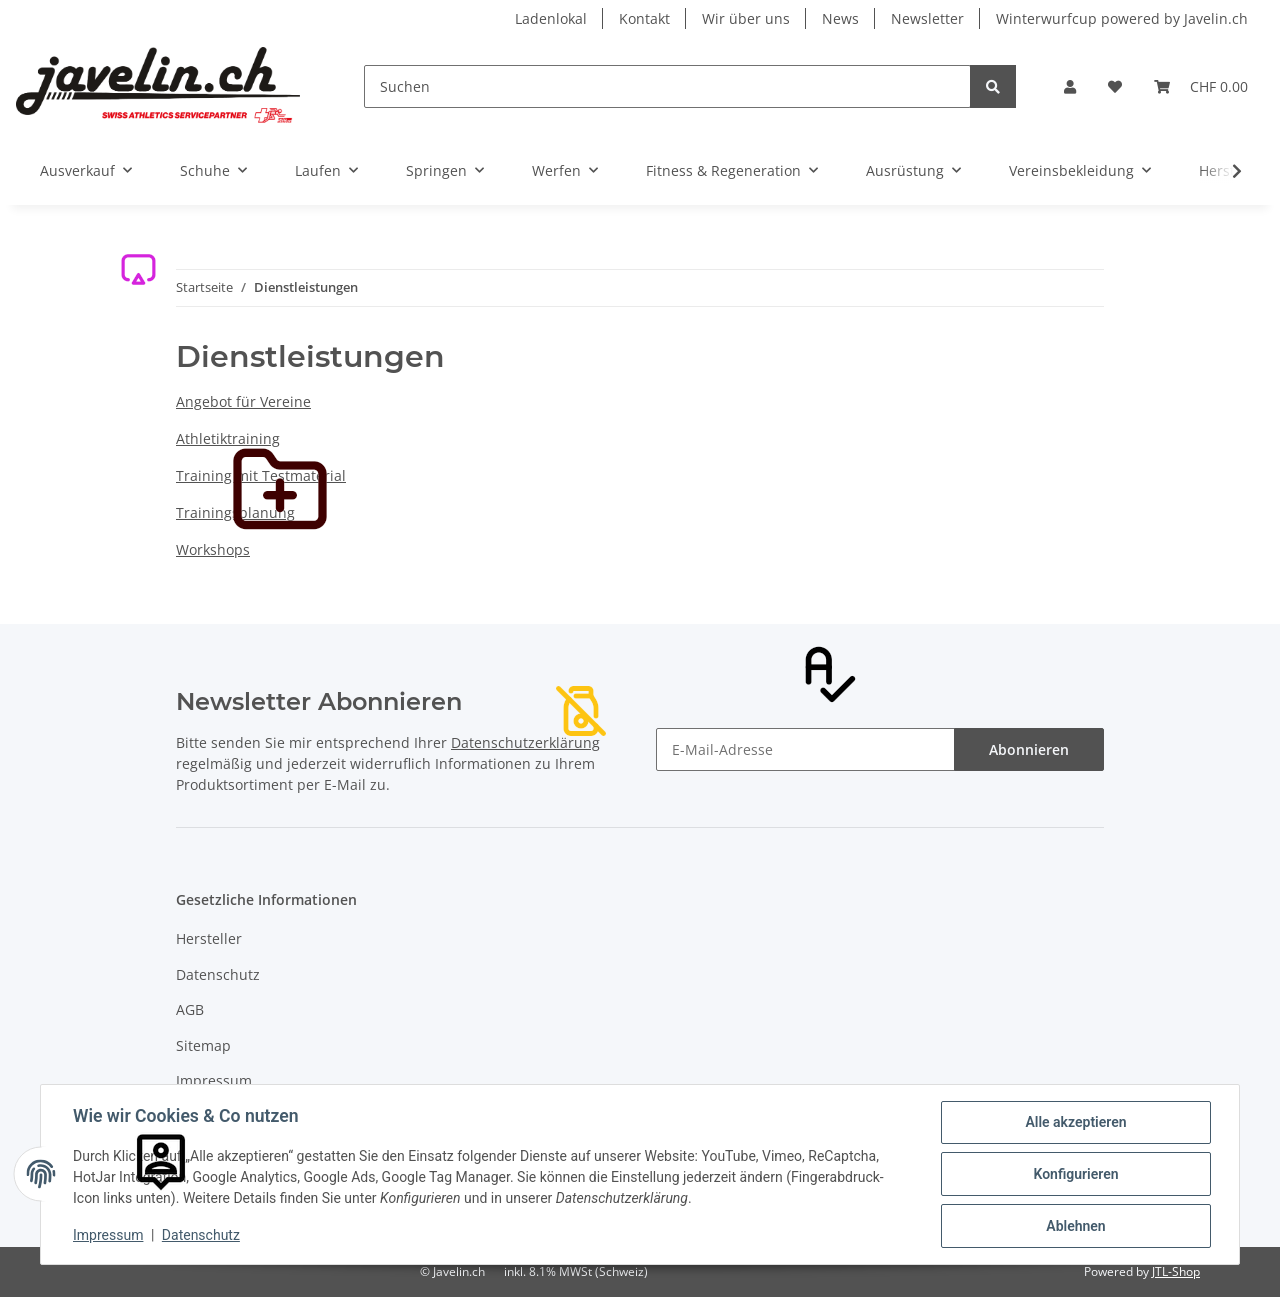 The width and height of the screenshot is (1280, 1297). Describe the element at coordinates (280, 491) in the screenshot. I see `create a new folder` at that location.